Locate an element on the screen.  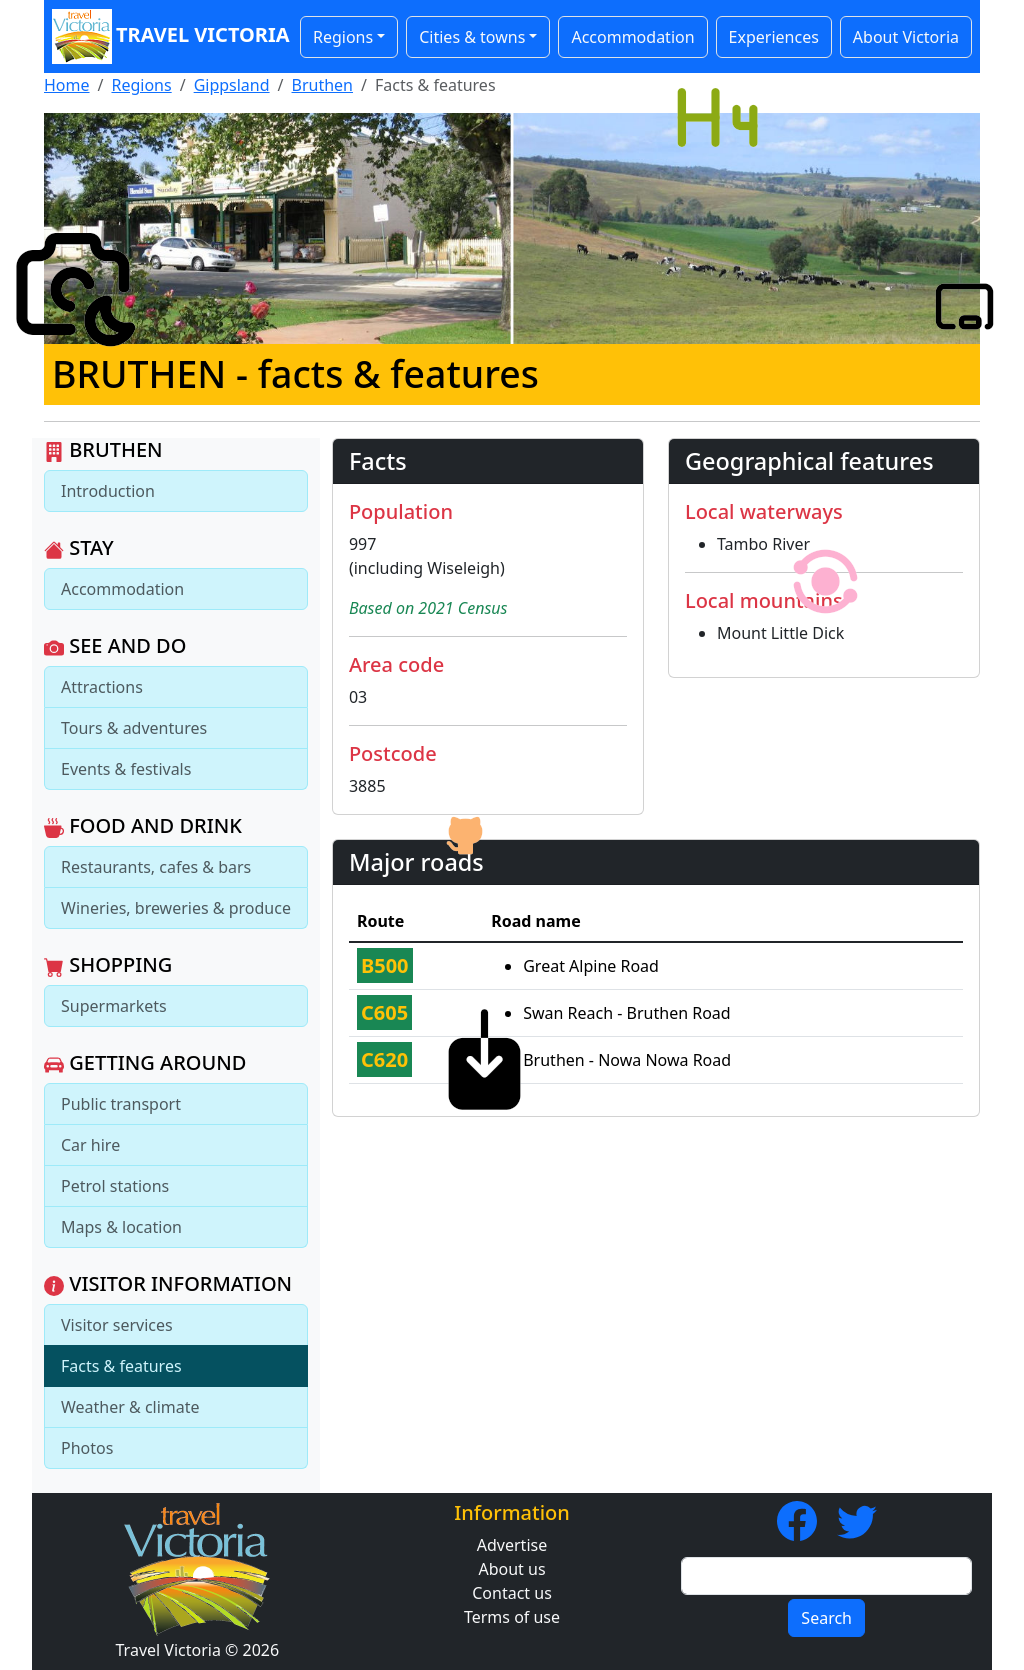
analyze or process data is located at coordinates (825, 581).